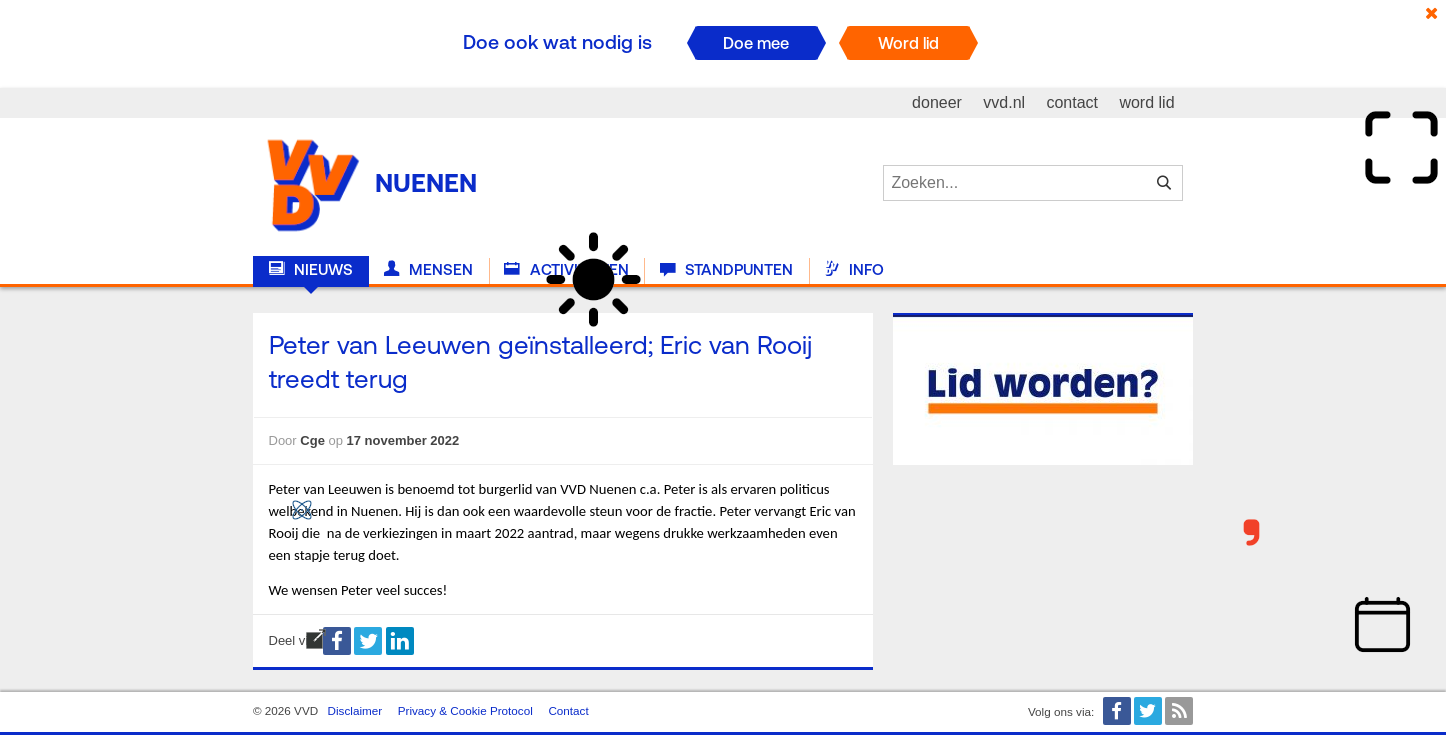  Describe the element at coordinates (593, 279) in the screenshot. I see `switch to light mode` at that location.